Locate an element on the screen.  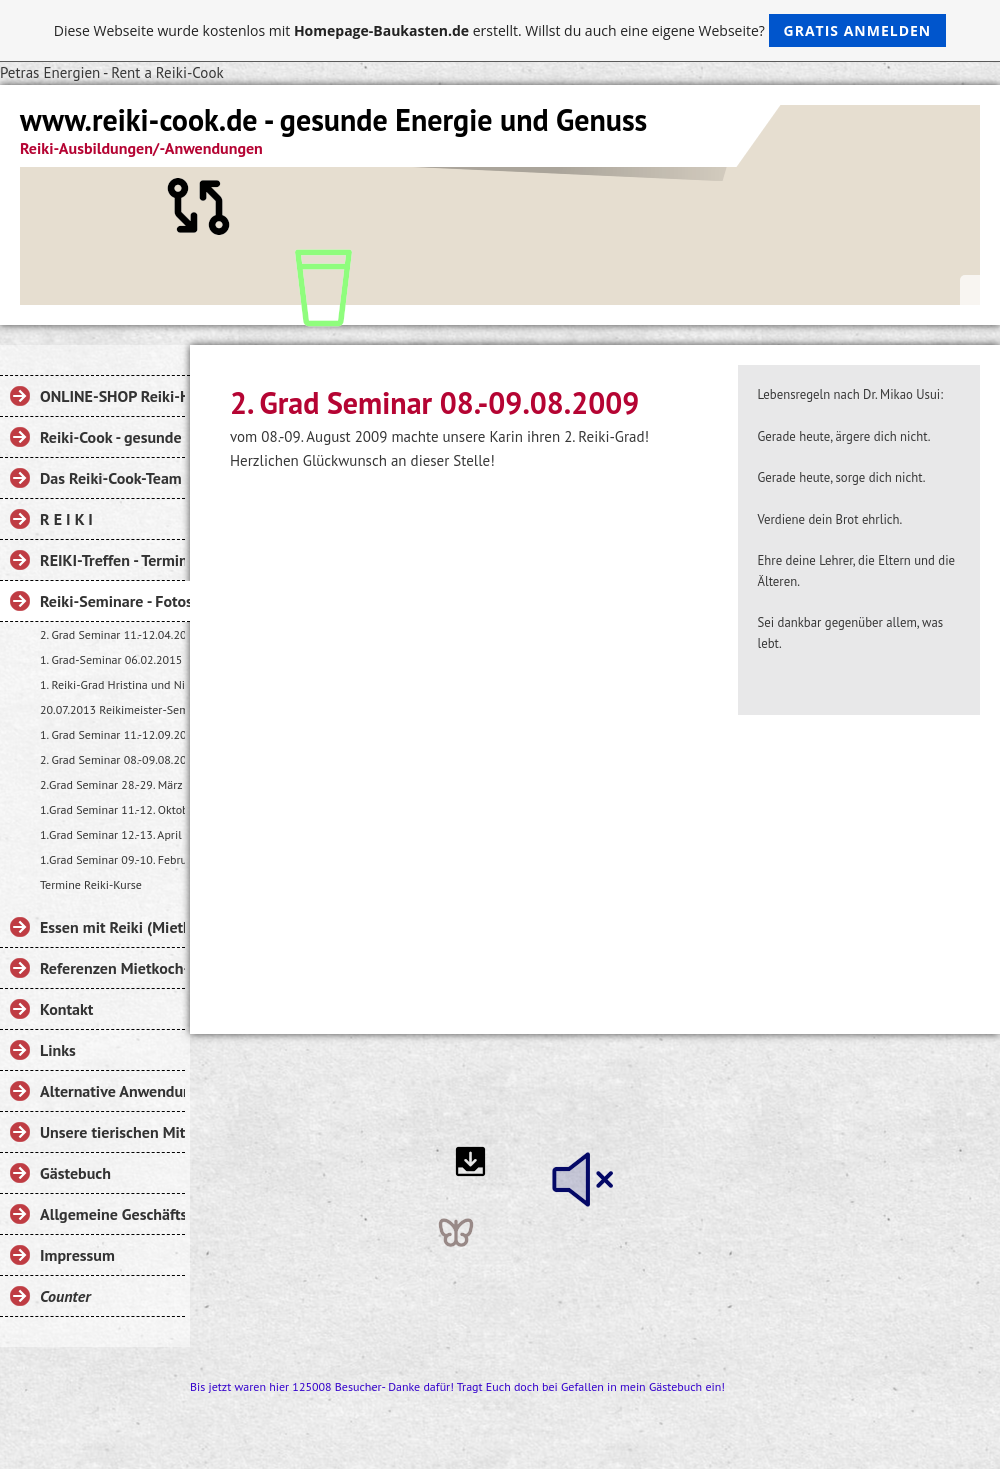
download file to inbox or tray is located at coordinates (470, 1161).